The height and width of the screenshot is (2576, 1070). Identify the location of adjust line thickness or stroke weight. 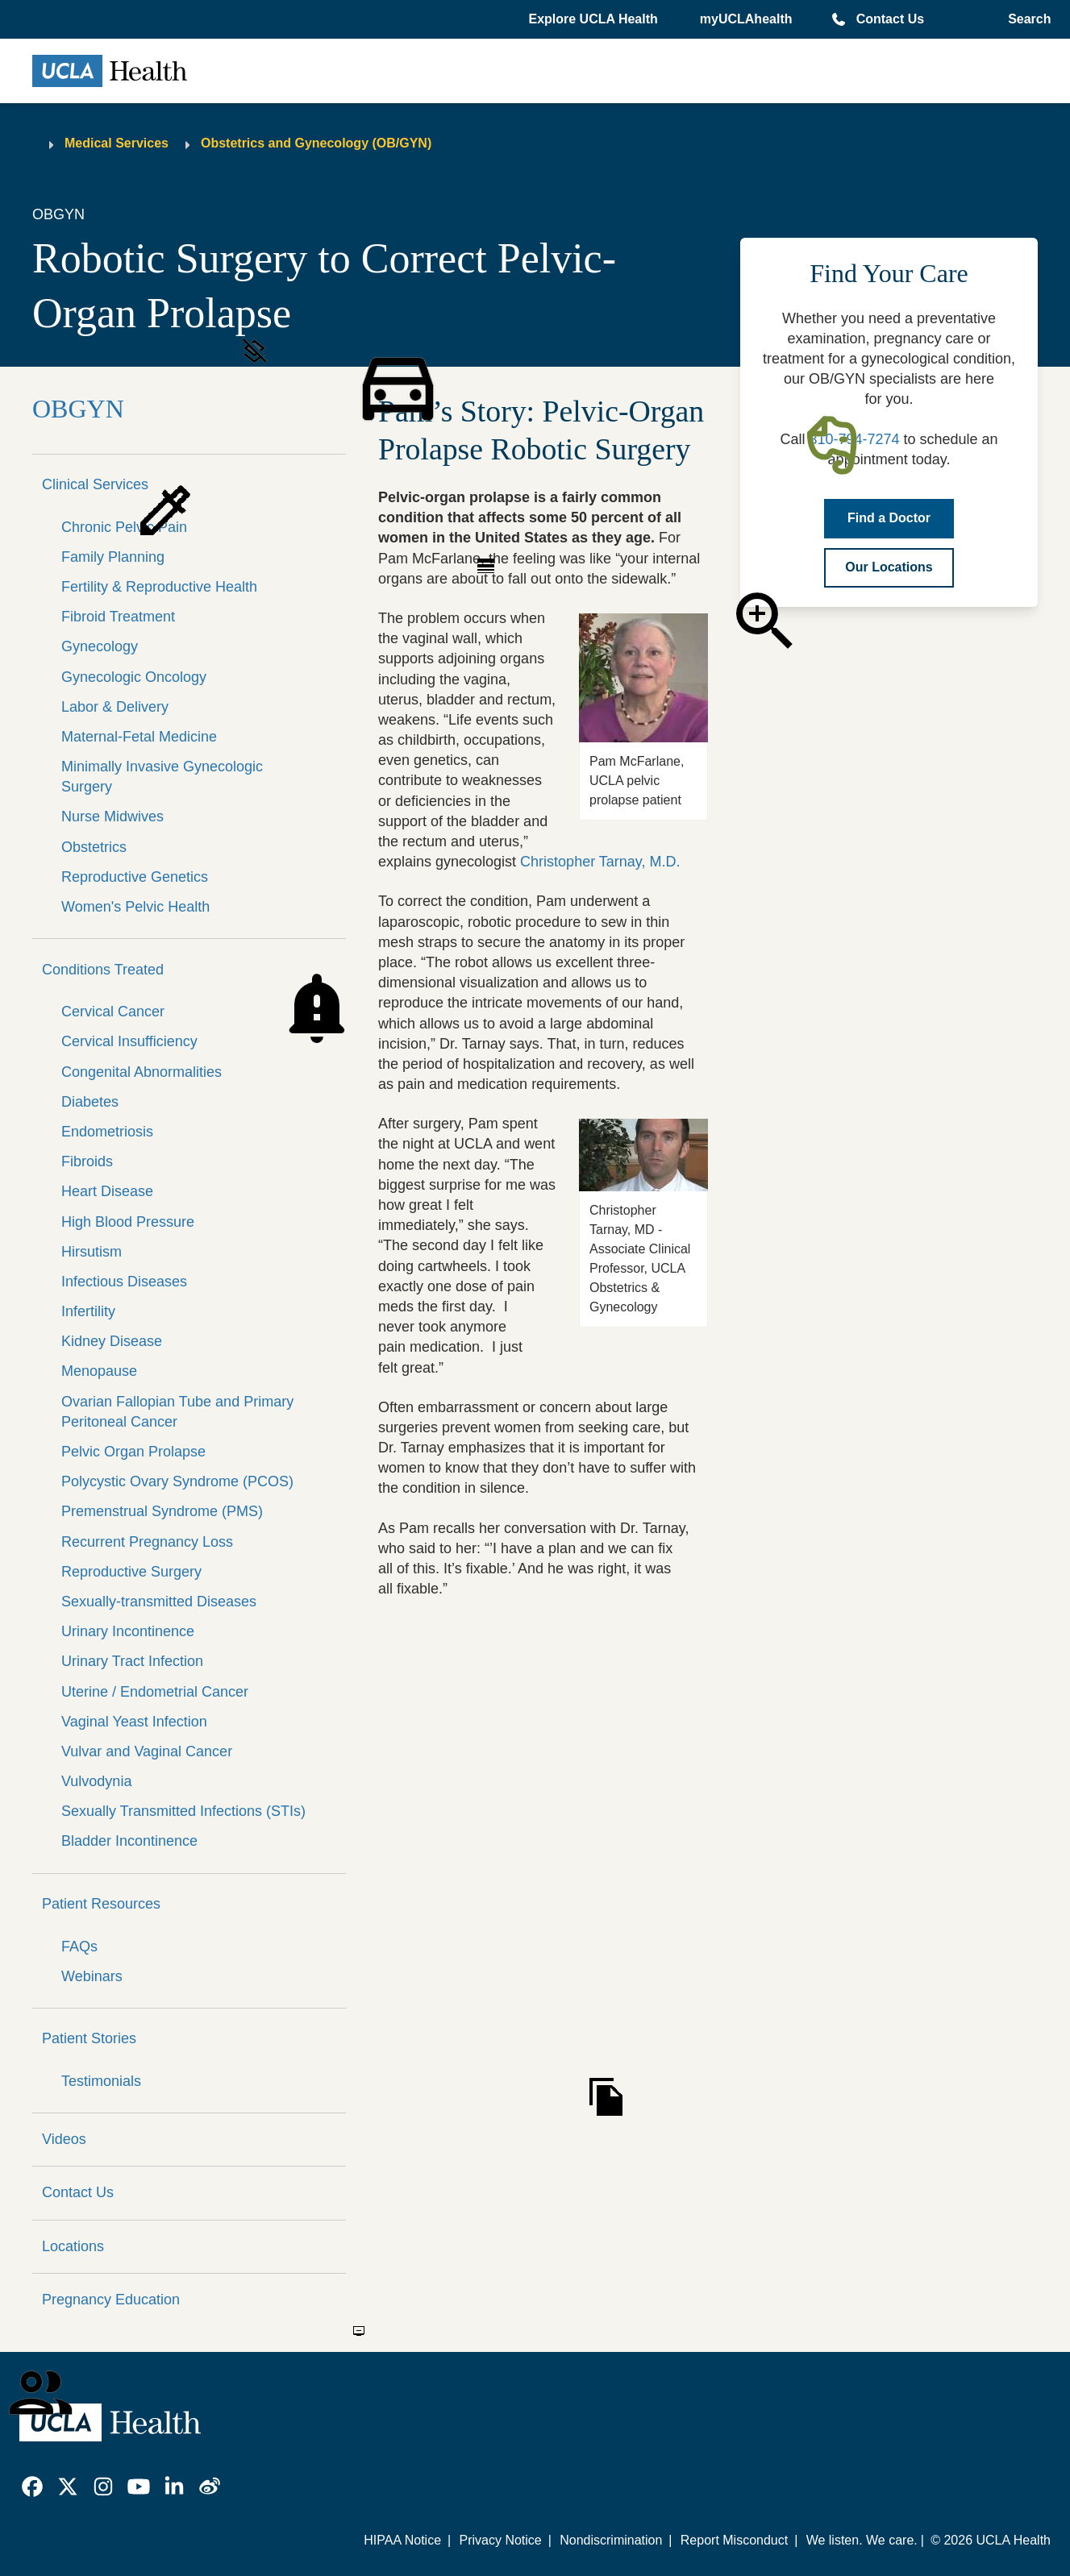
(485, 566).